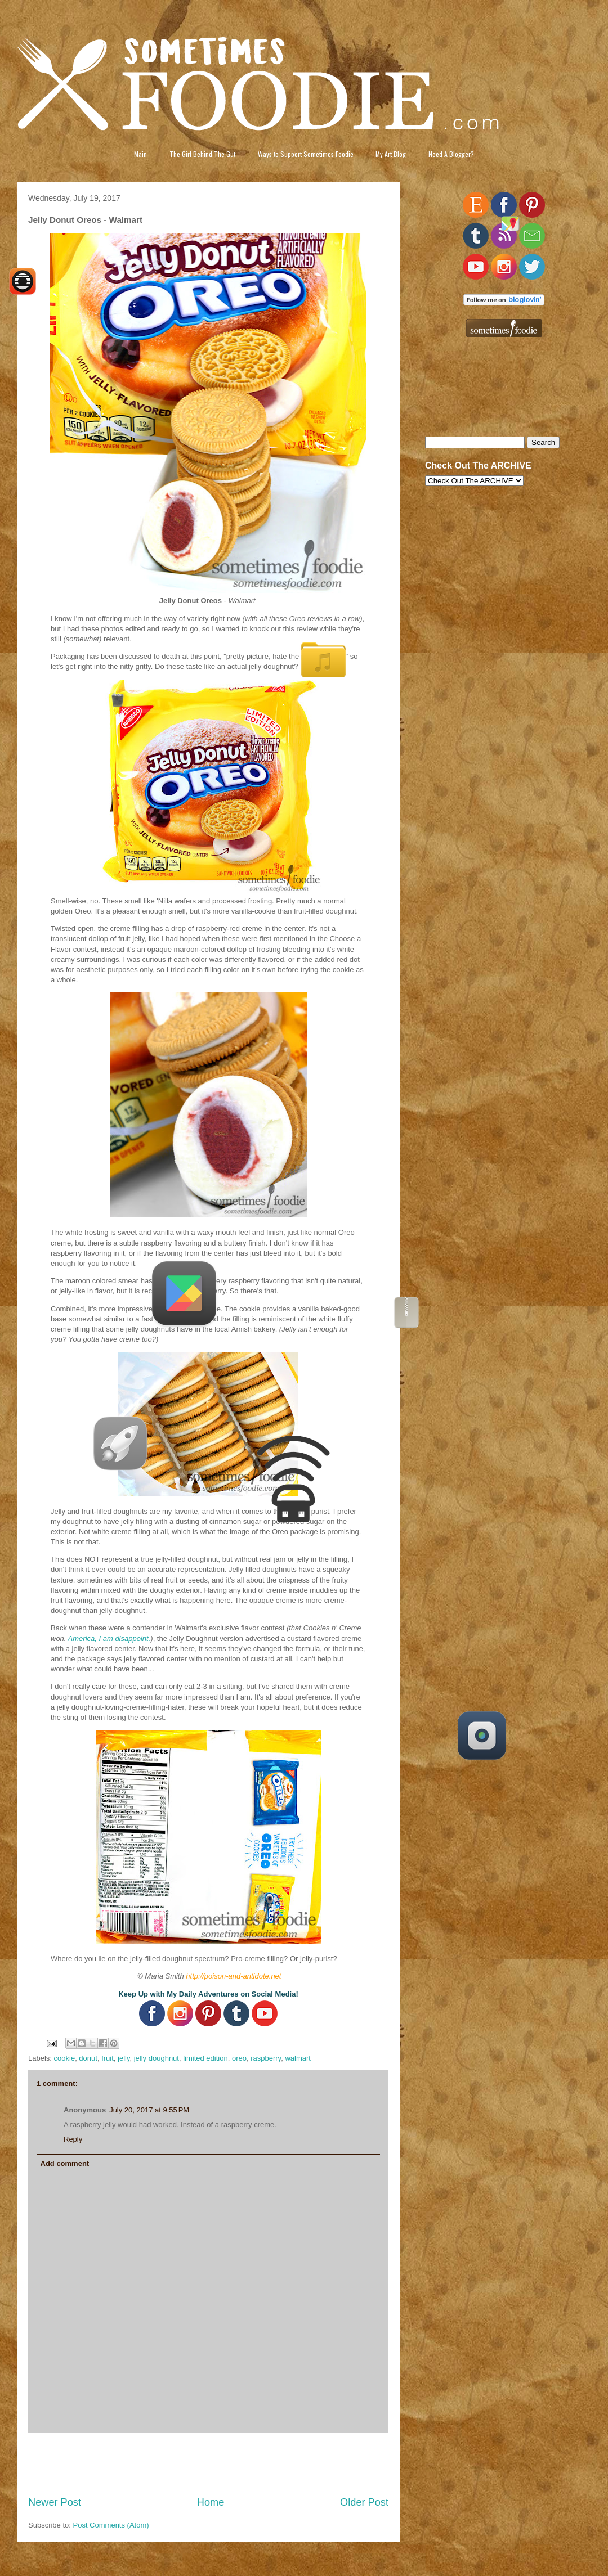 This screenshot has width=608, height=2576. I want to click on open engrampa archive manager, so click(406, 1312).